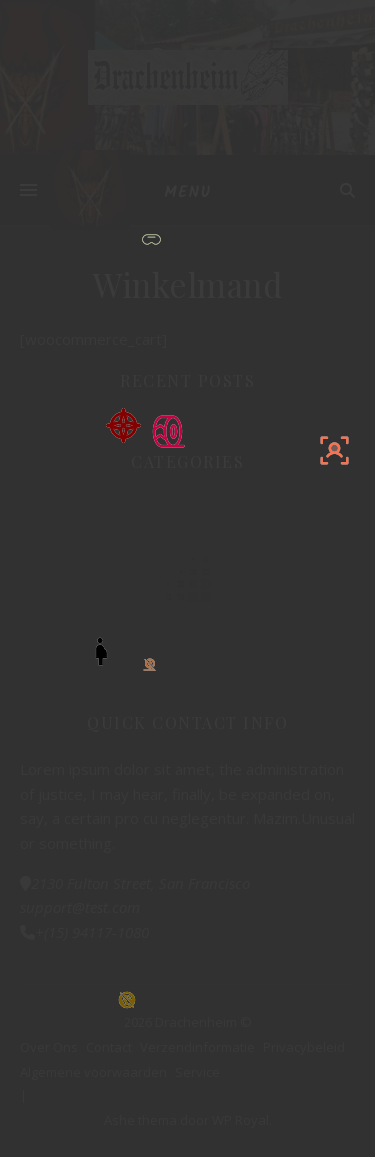 This screenshot has height=1157, width=375. I want to click on view compass or navigation orientation, so click(123, 425).